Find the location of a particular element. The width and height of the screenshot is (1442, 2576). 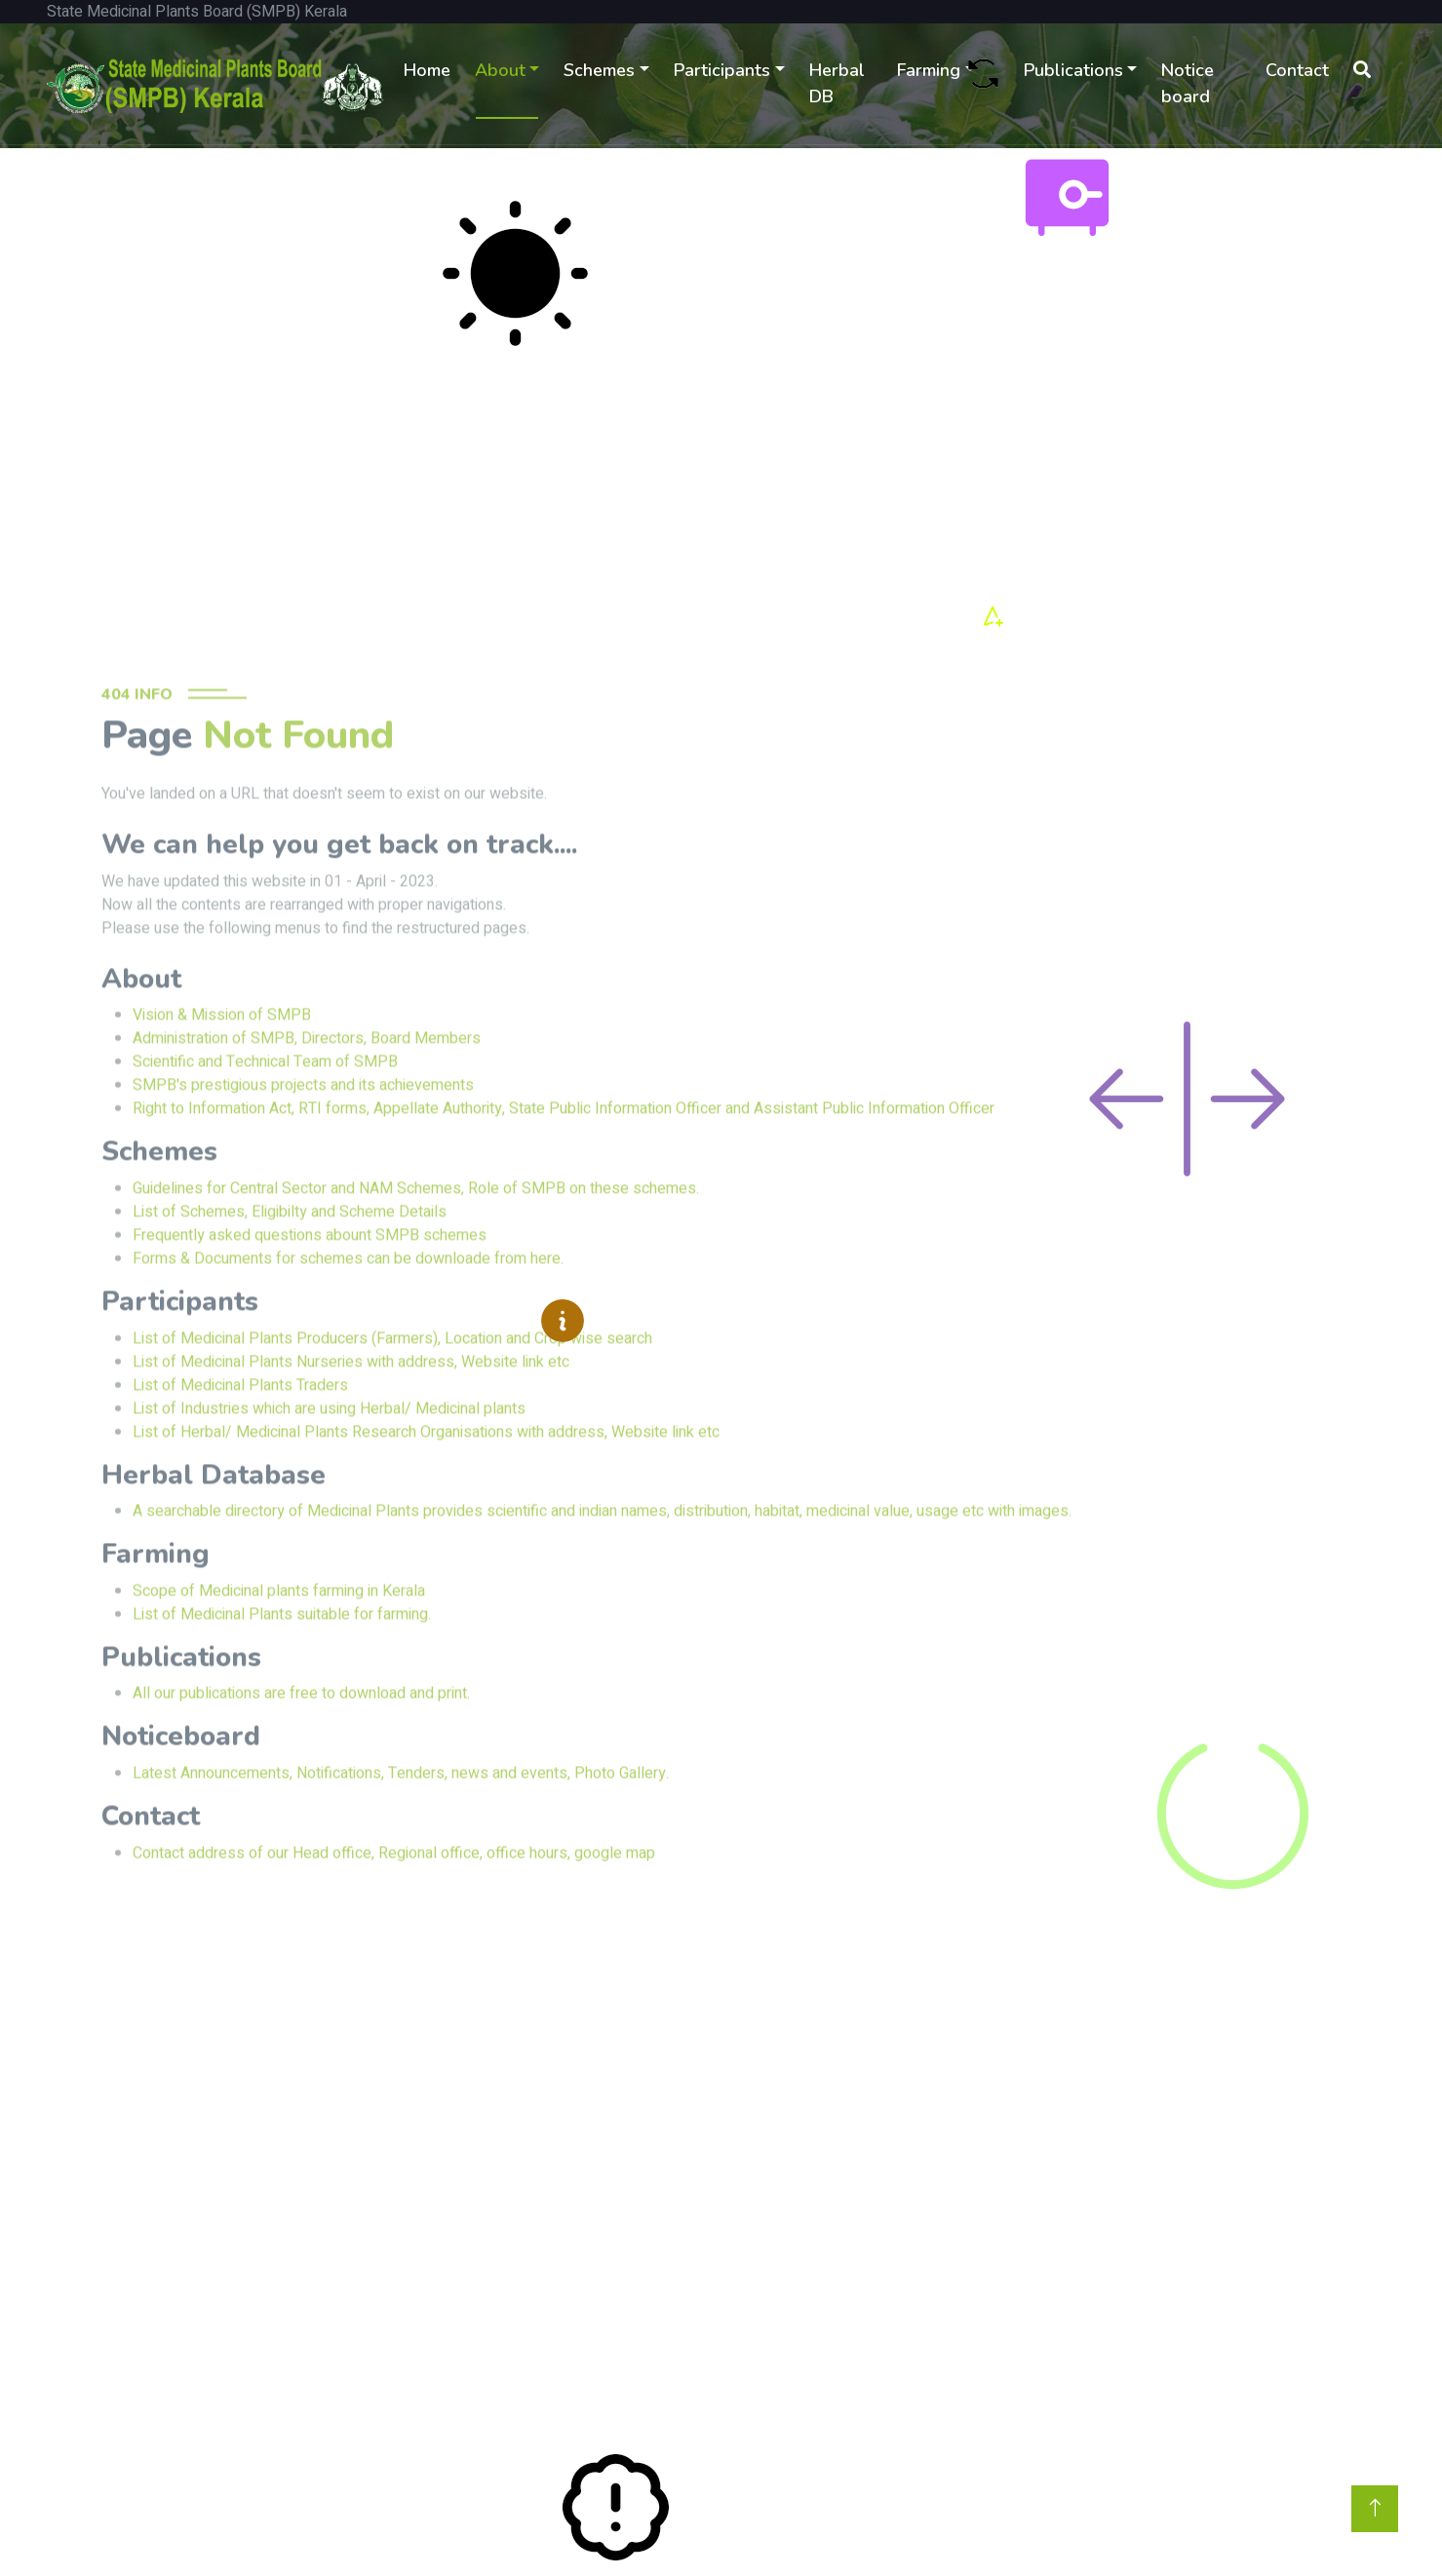

view more information or details is located at coordinates (563, 1321).